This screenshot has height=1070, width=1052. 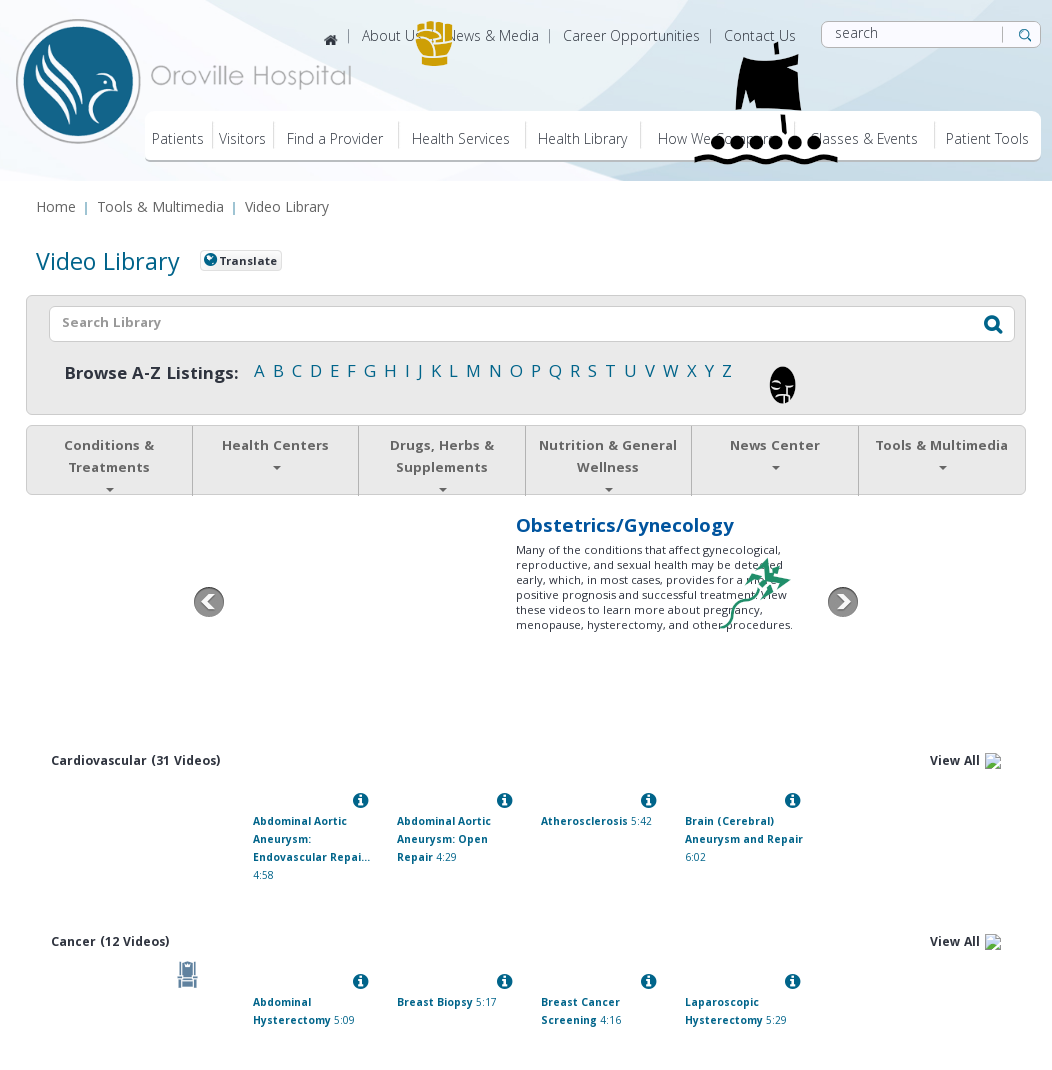 I want to click on water transportation or rafting activity, so click(x=766, y=103).